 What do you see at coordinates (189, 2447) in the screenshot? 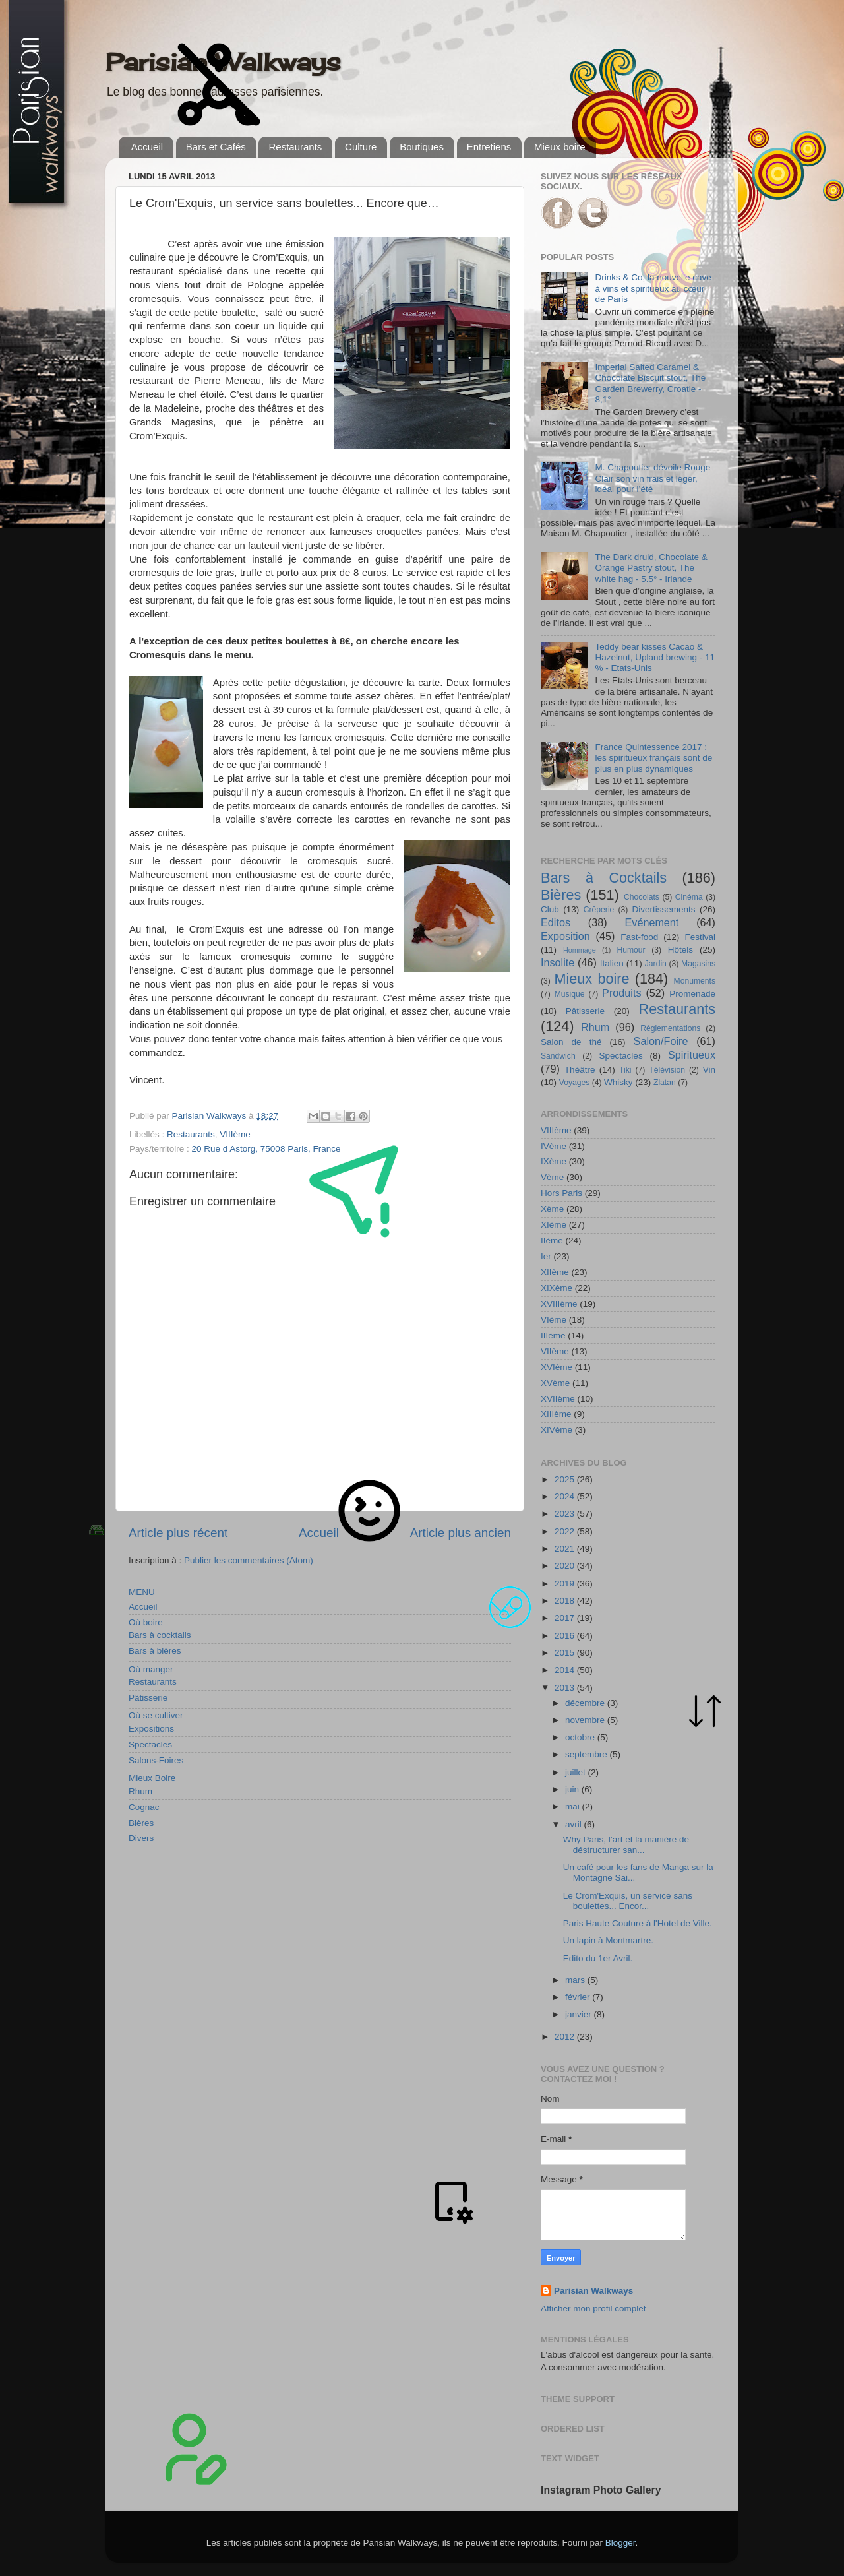
I see `edit your profile information` at bounding box center [189, 2447].